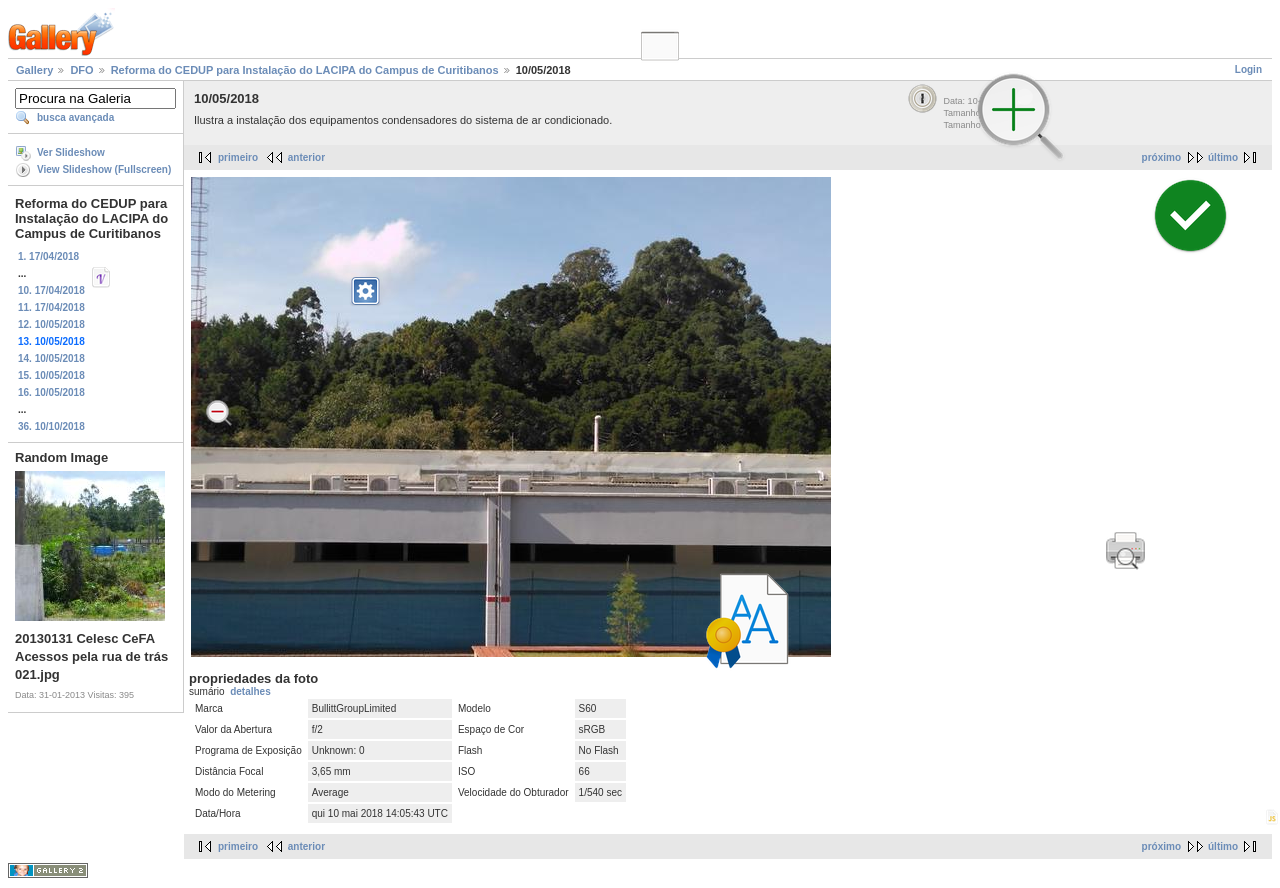 Image resolution: width=1280 pixels, height=888 pixels. What do you see at coordinates (1272, 817) in the screenshot?
I see `a javascript source code file` at bounding box center [1272, 817].